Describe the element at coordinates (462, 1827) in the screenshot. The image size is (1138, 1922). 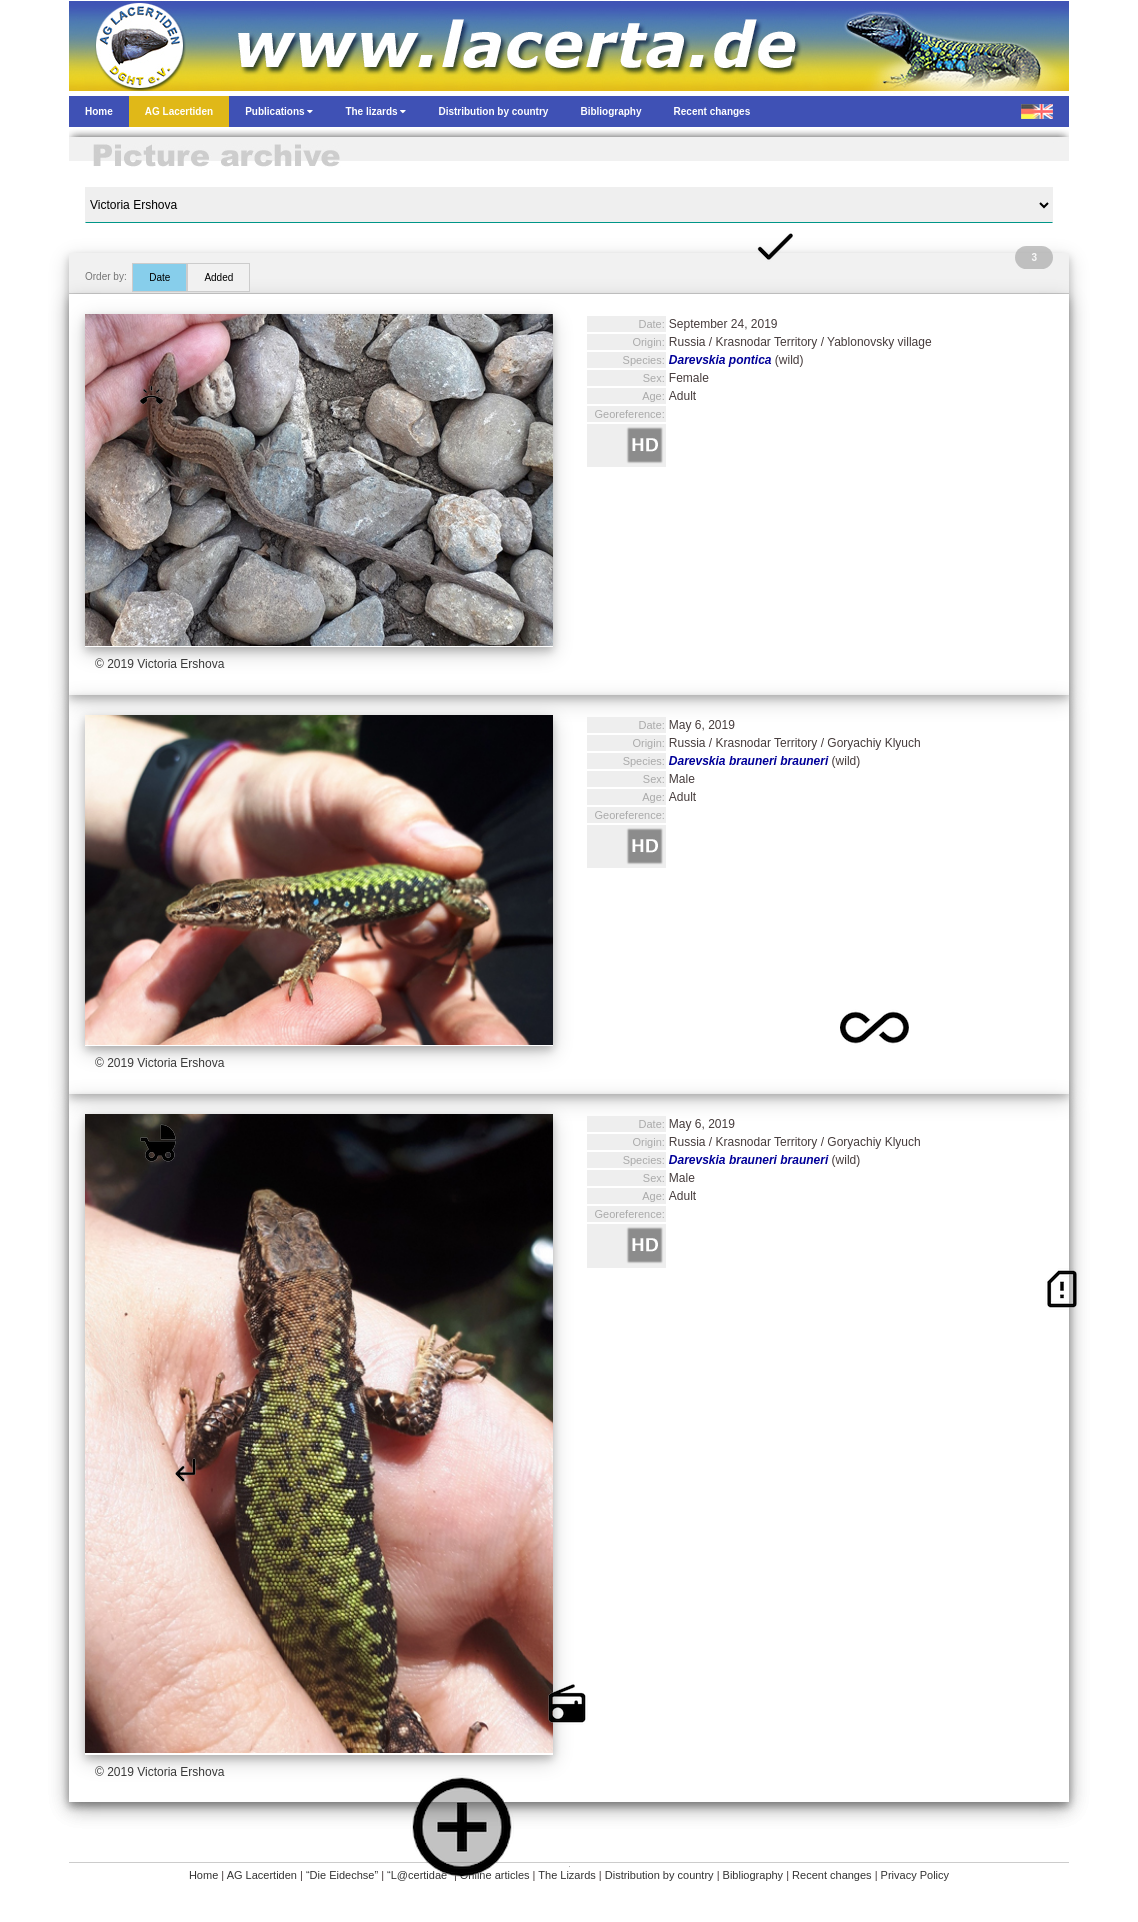
I see `add a new item or element` at that location.